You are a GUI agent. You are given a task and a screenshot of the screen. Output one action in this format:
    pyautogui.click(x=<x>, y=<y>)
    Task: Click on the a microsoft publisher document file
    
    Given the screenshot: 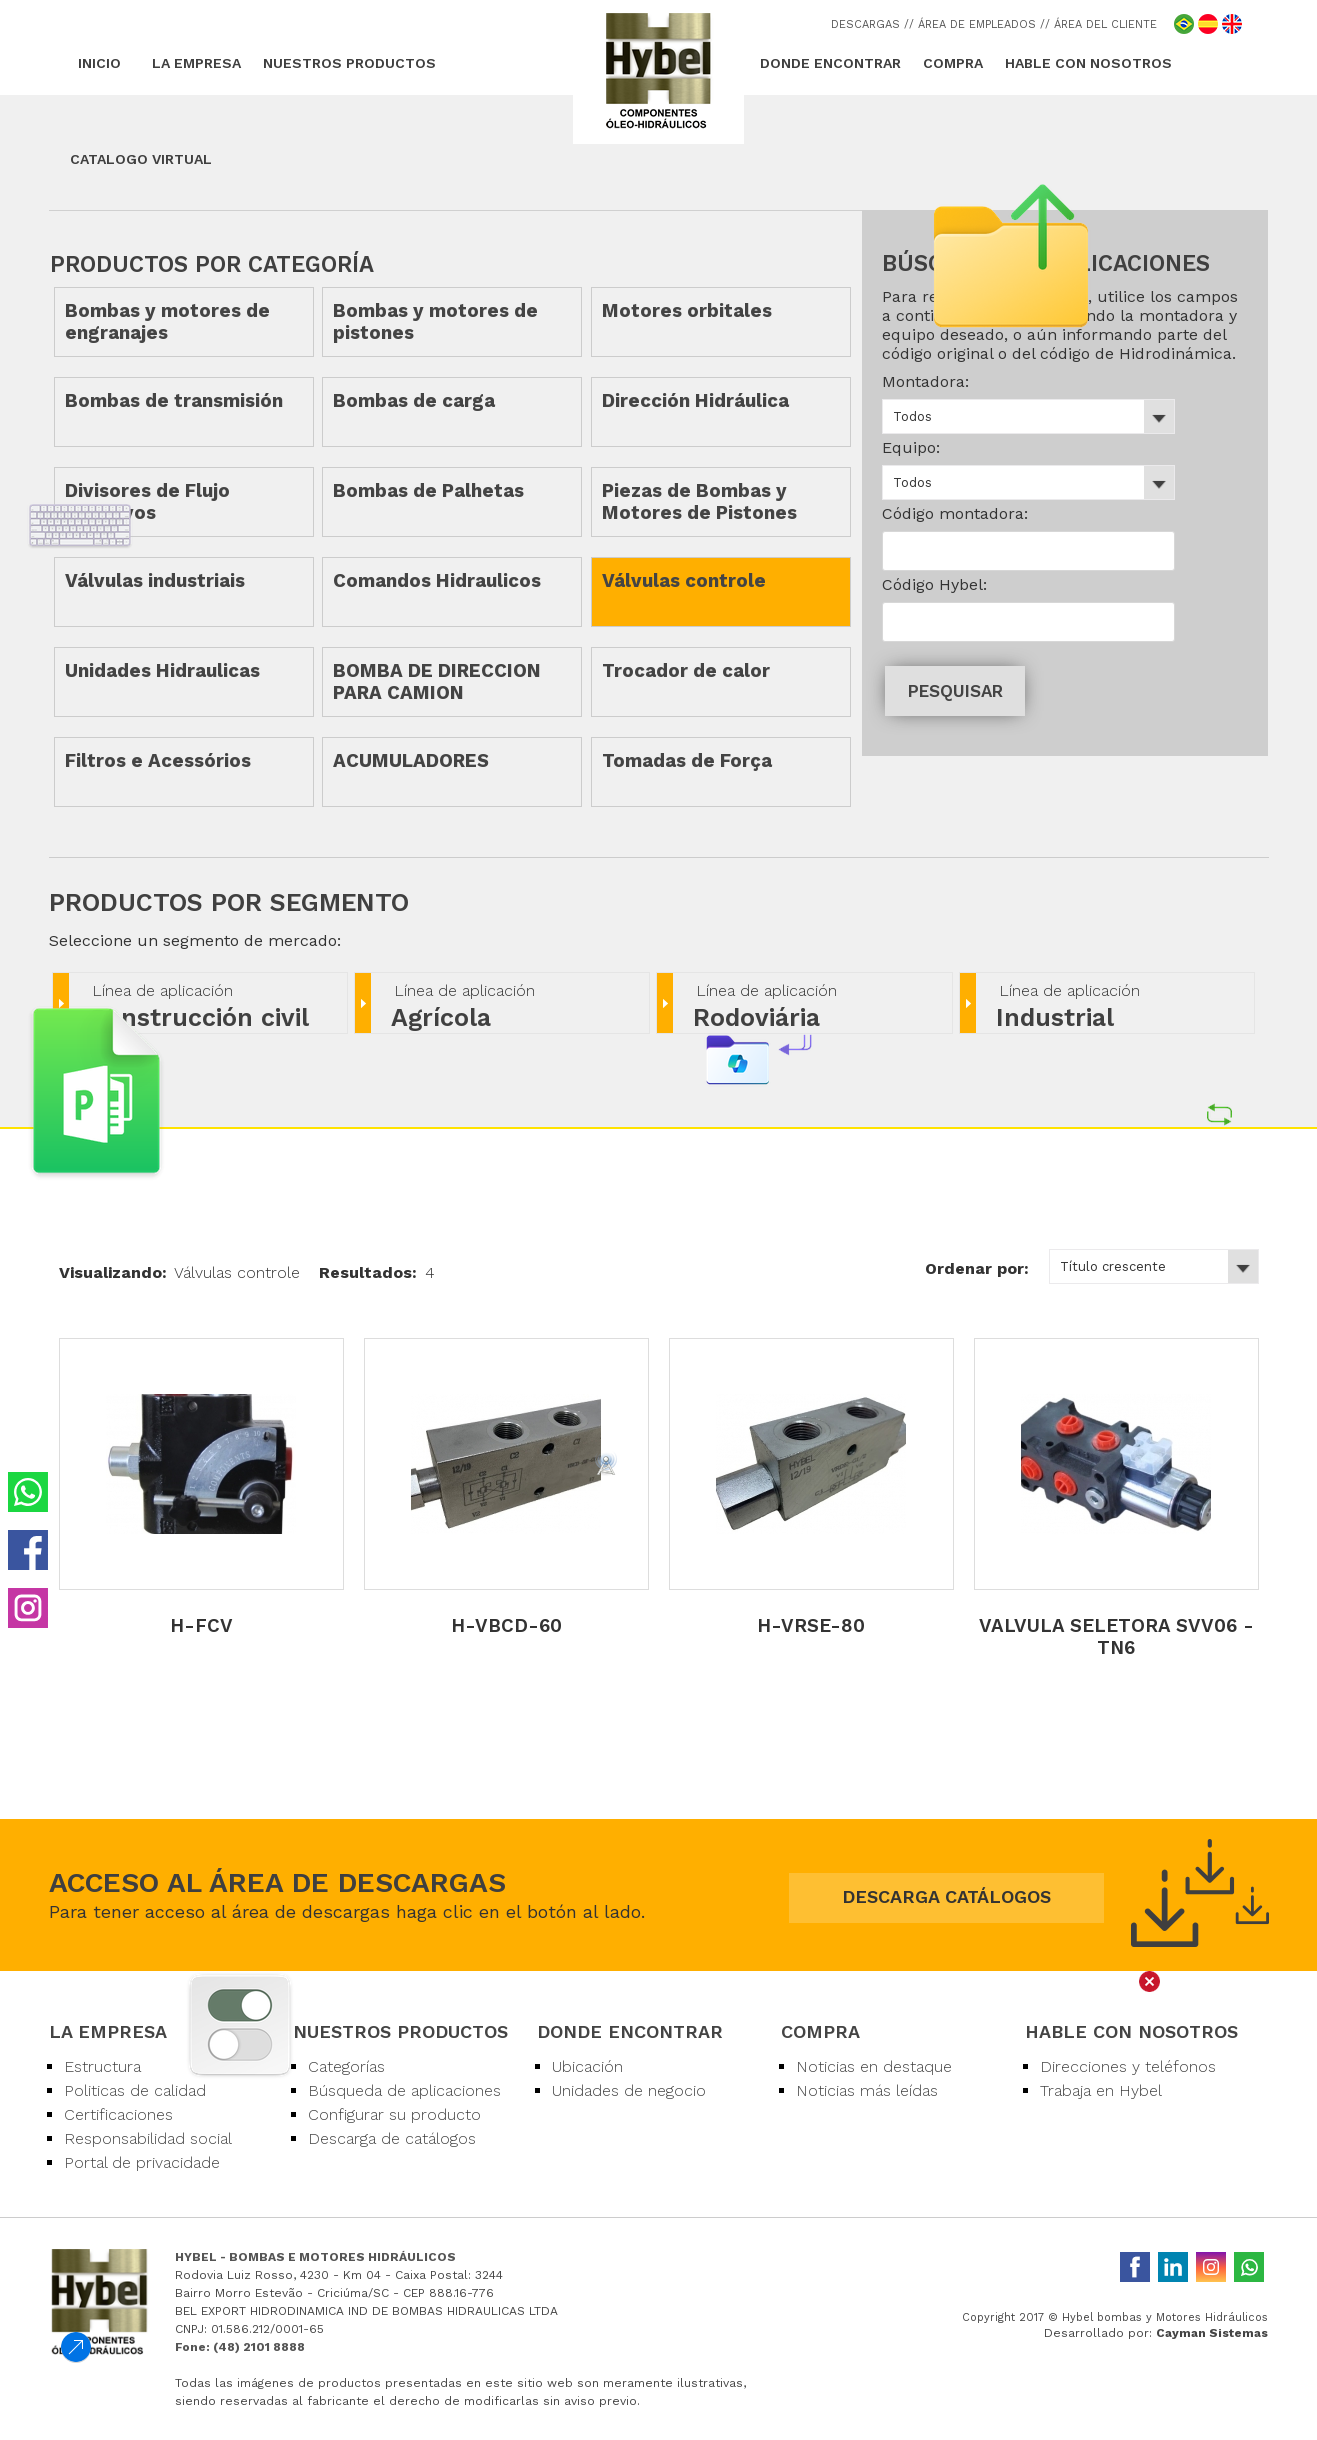 What is the action you would take?
    pyautogui.click(x=96, y=1090)
    